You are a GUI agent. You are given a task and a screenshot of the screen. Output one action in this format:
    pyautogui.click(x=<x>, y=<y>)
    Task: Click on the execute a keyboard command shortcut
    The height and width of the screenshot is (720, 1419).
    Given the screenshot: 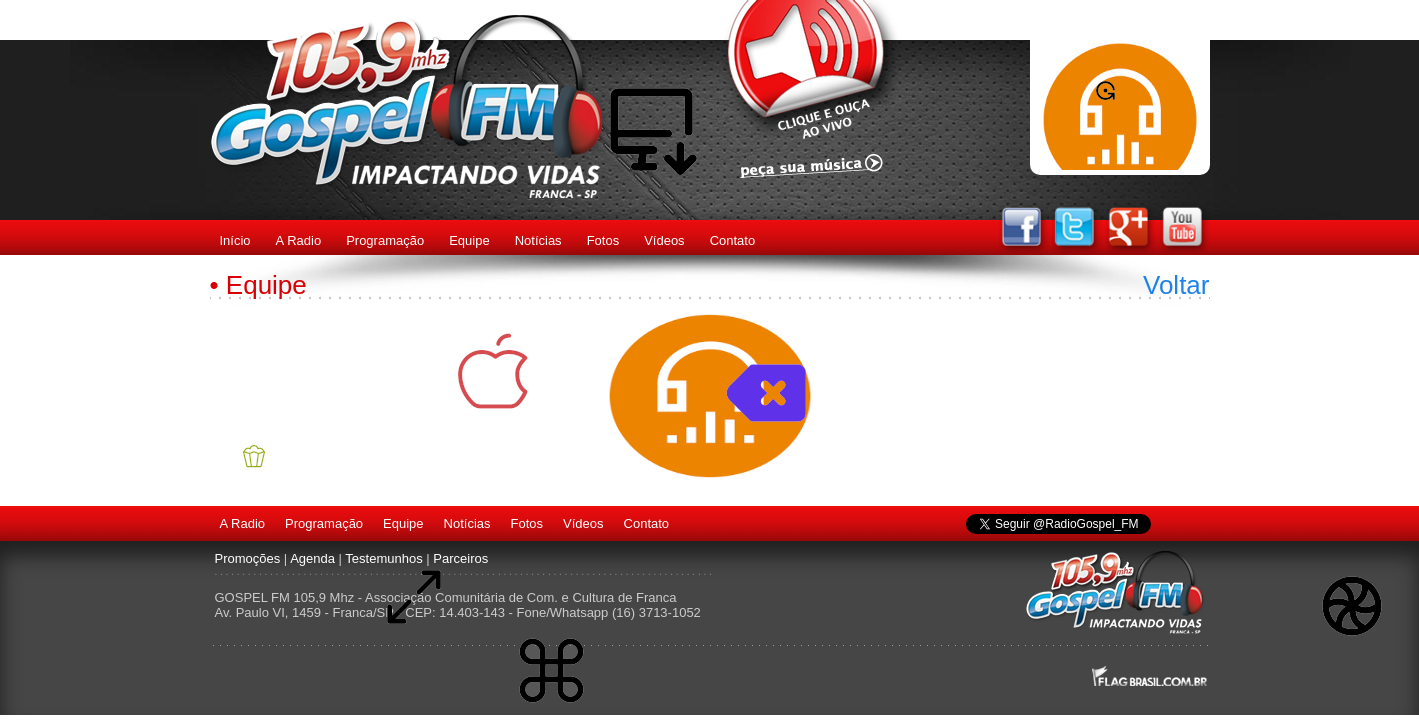 What is the action you would take?
    pyautogui.click(x=551, y=670)
    